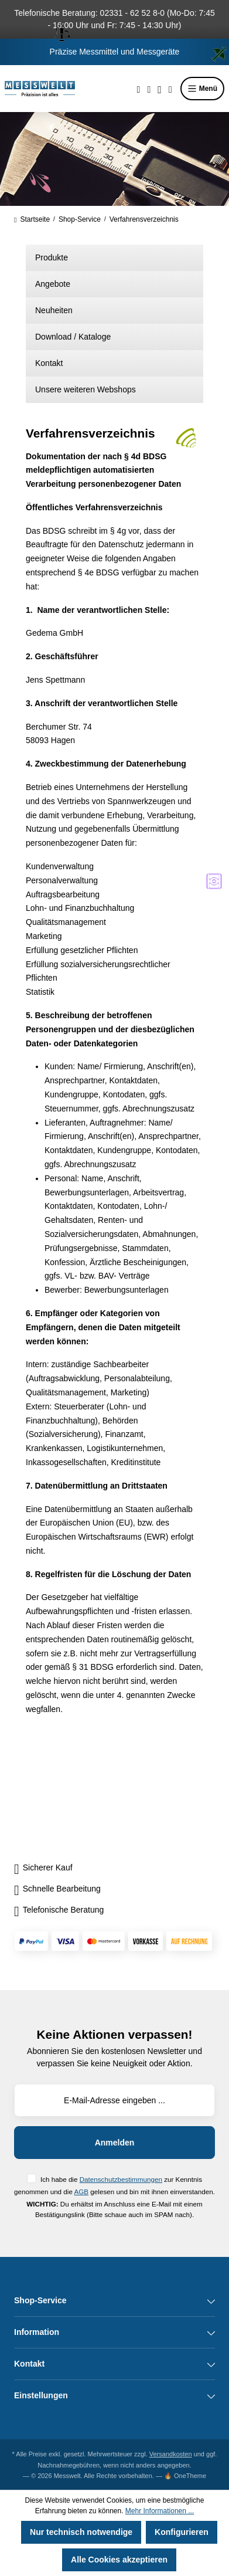  What do you see at coordinates (40, 182) in the screenshot?
I see `activate quick attack or strike ability` at bounding box center [40, 182].